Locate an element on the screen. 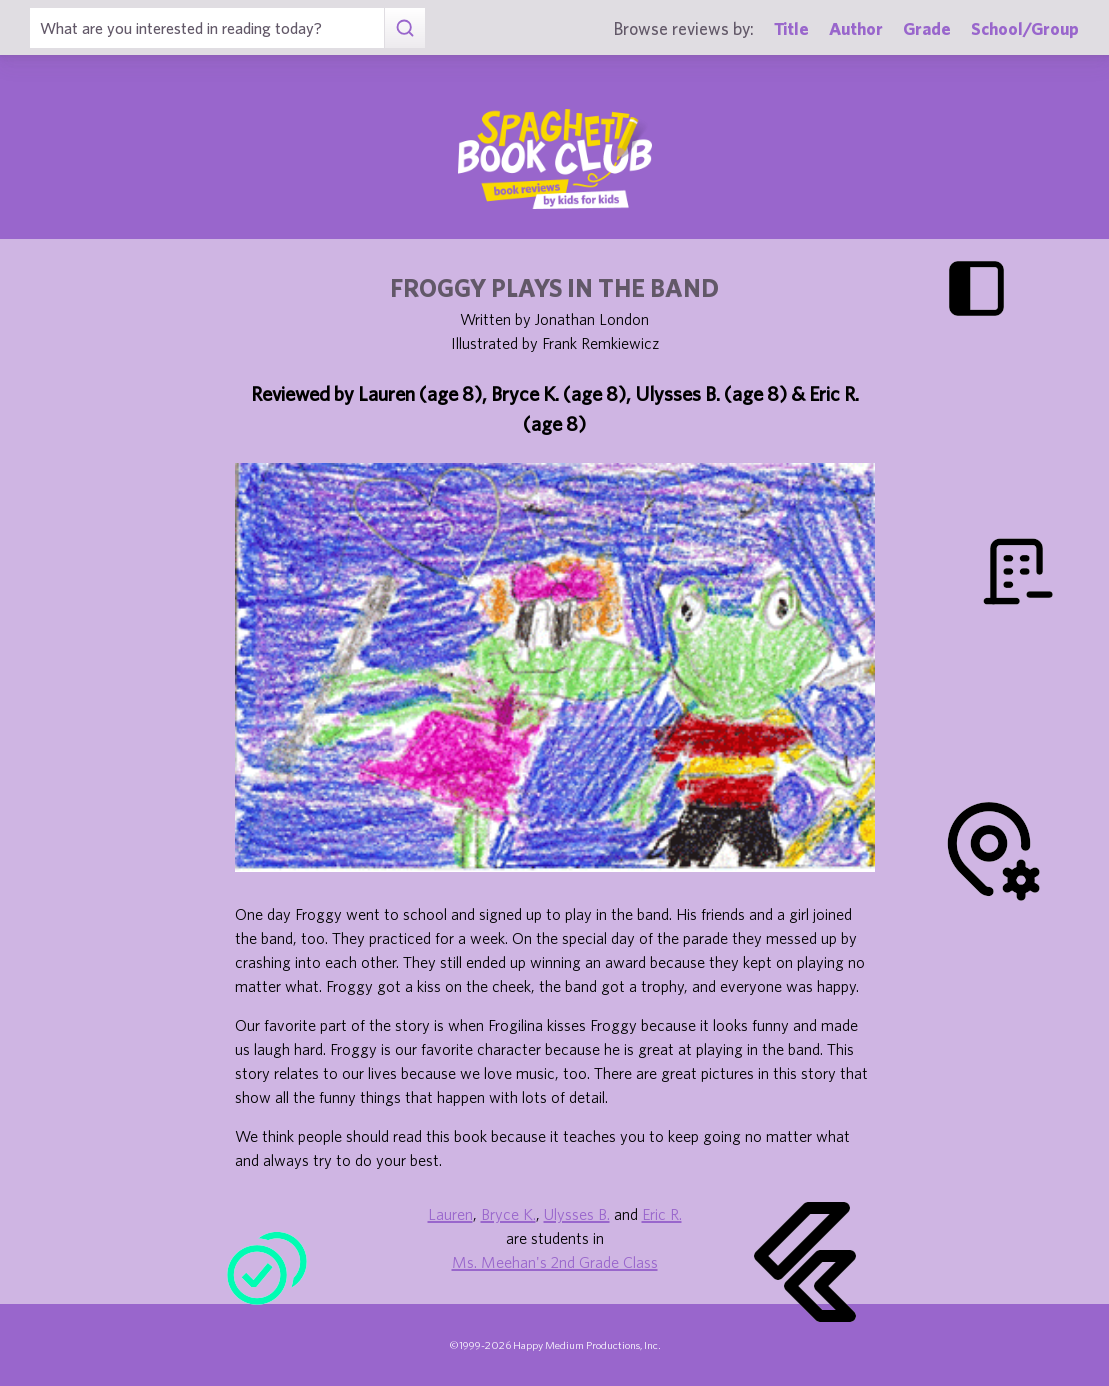 The height and width of the screenshot is (1386, 1109). access location settings is located at coordinates (989, 848).